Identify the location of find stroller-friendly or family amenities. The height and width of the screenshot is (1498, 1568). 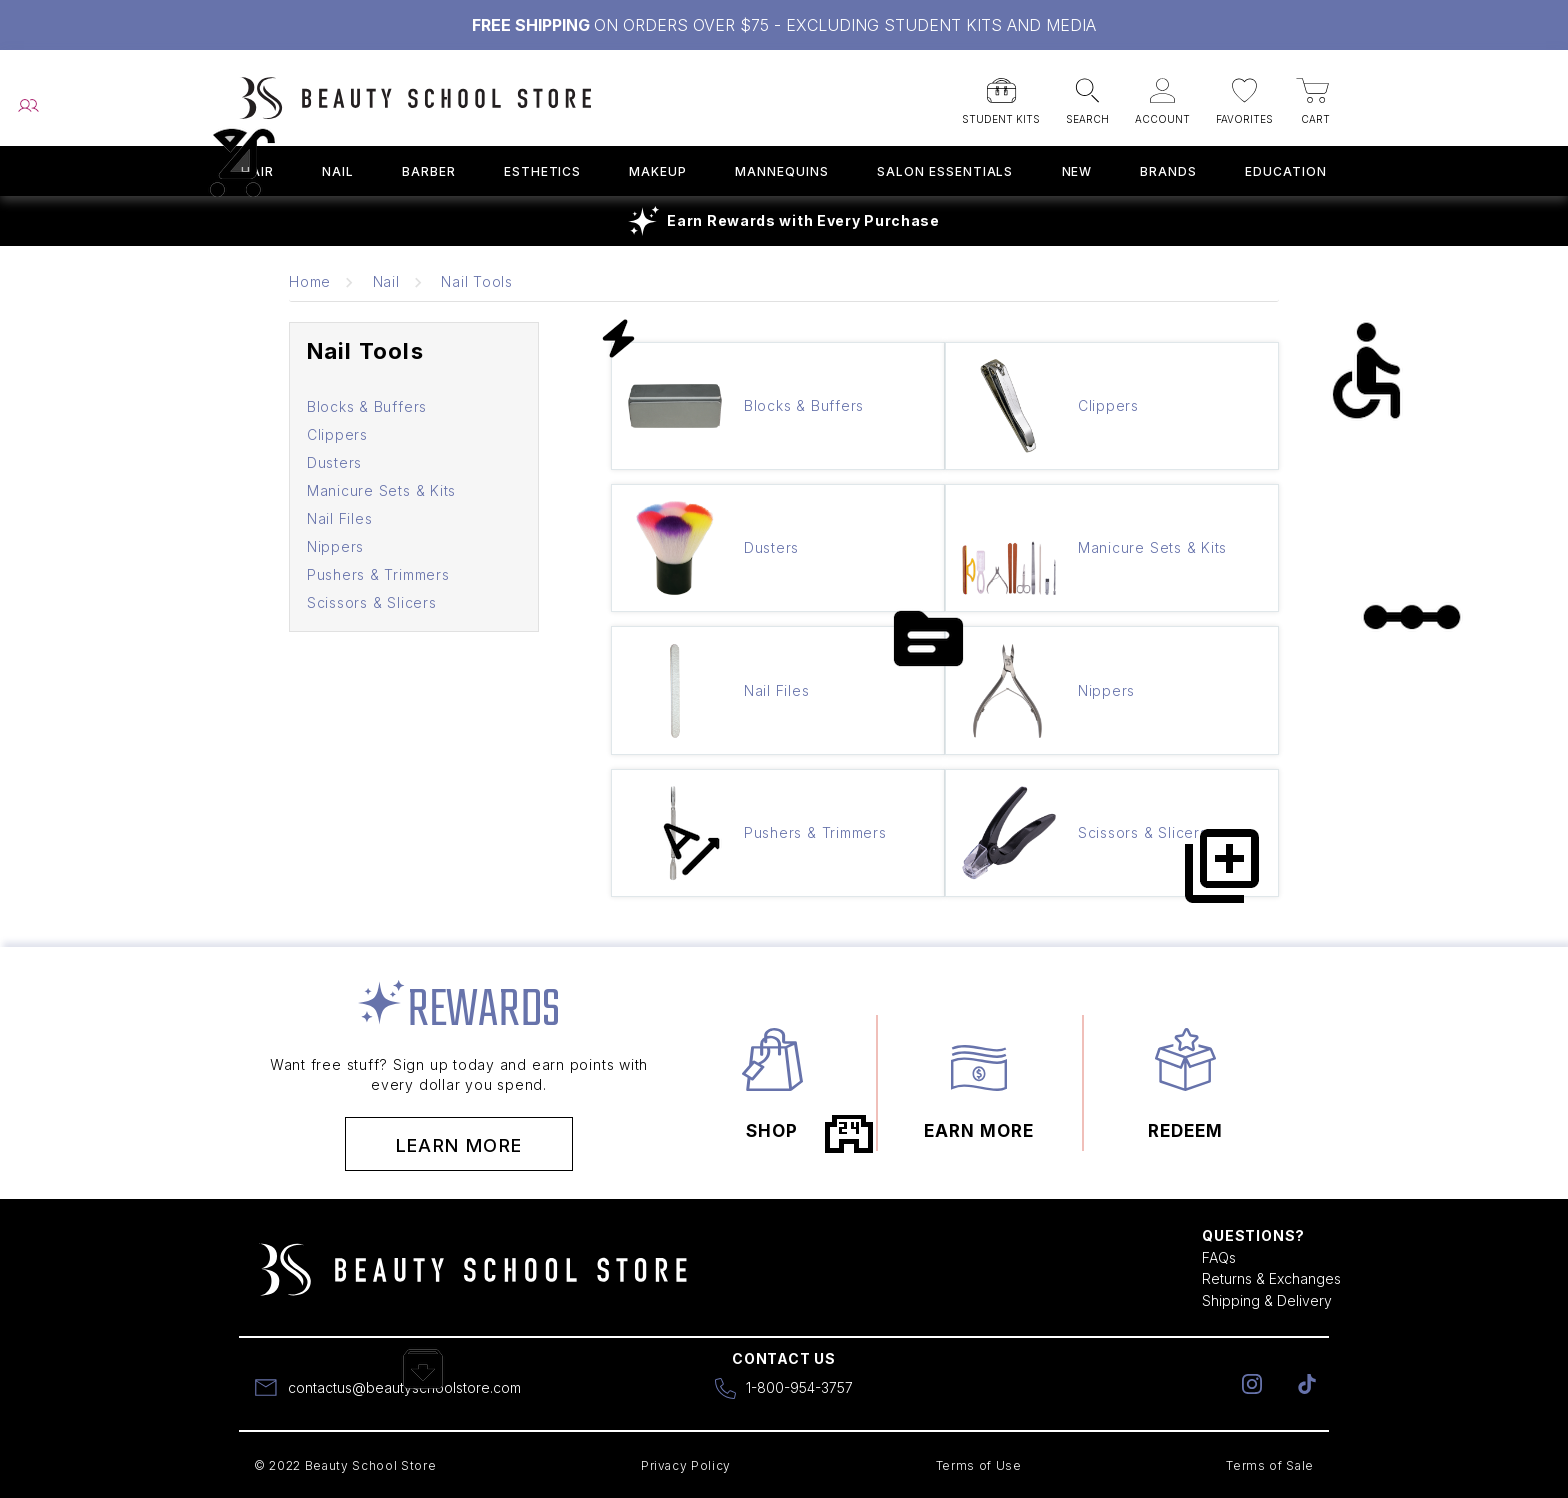
(239, 161).